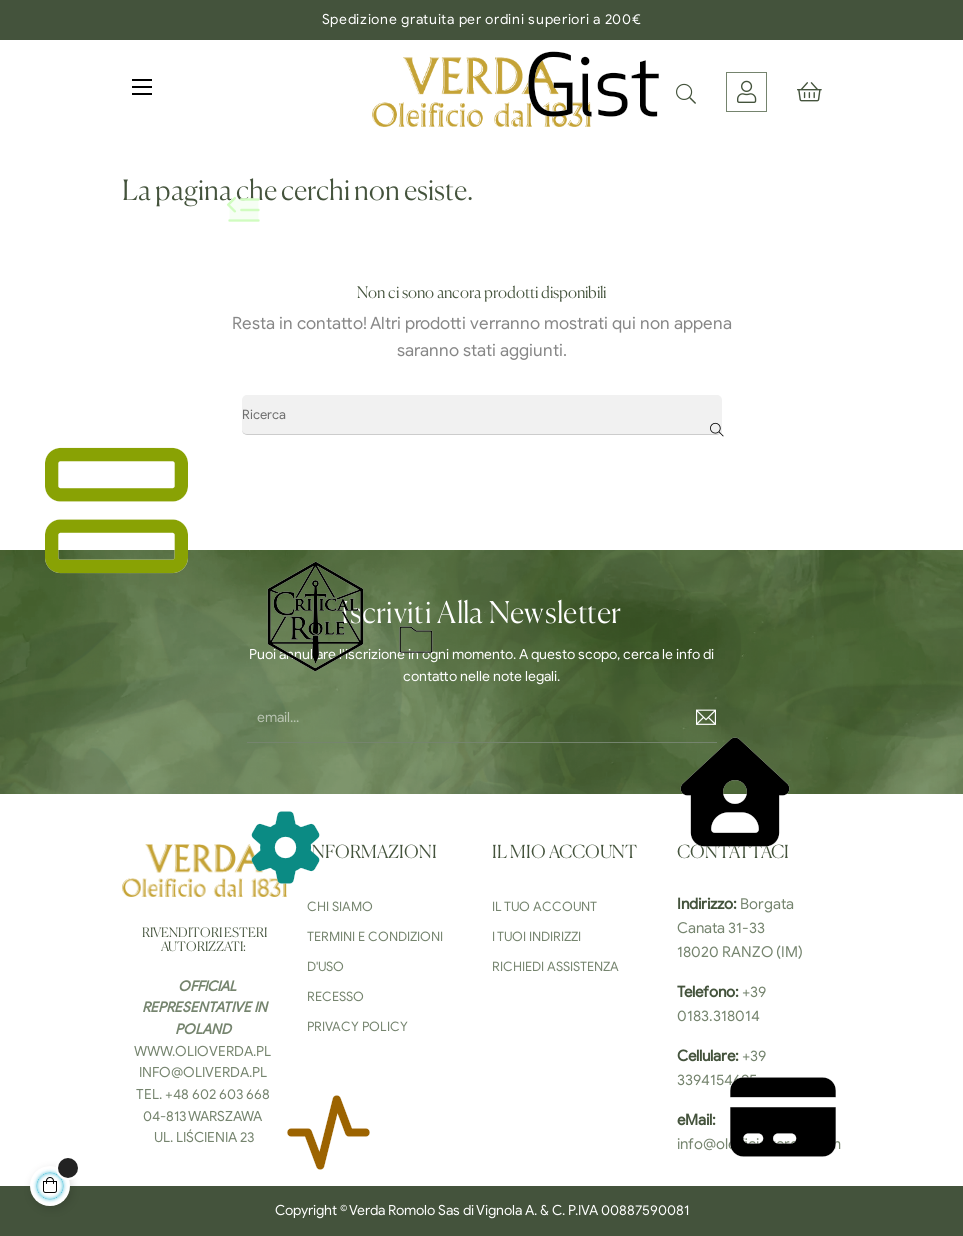 This screenshot has height=1236, width=963. What do you see at coordinates (315, 616) in the screenshot?
I see `critical role logo` at bounding box center [315, 616].